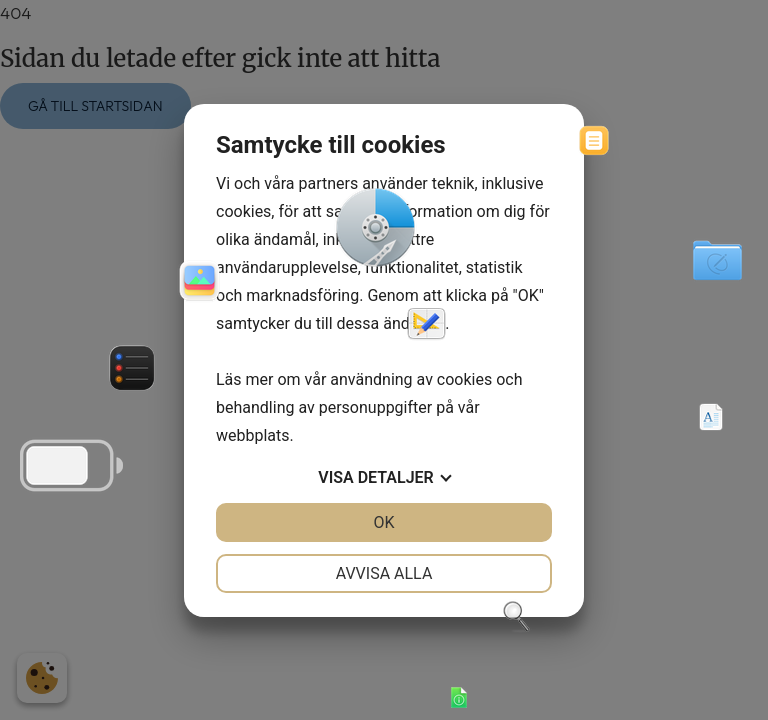  What do you see at coordinates (717, 260) in the screenshot?
I see `open your art and design files folder` at bounding box center [717, 260].